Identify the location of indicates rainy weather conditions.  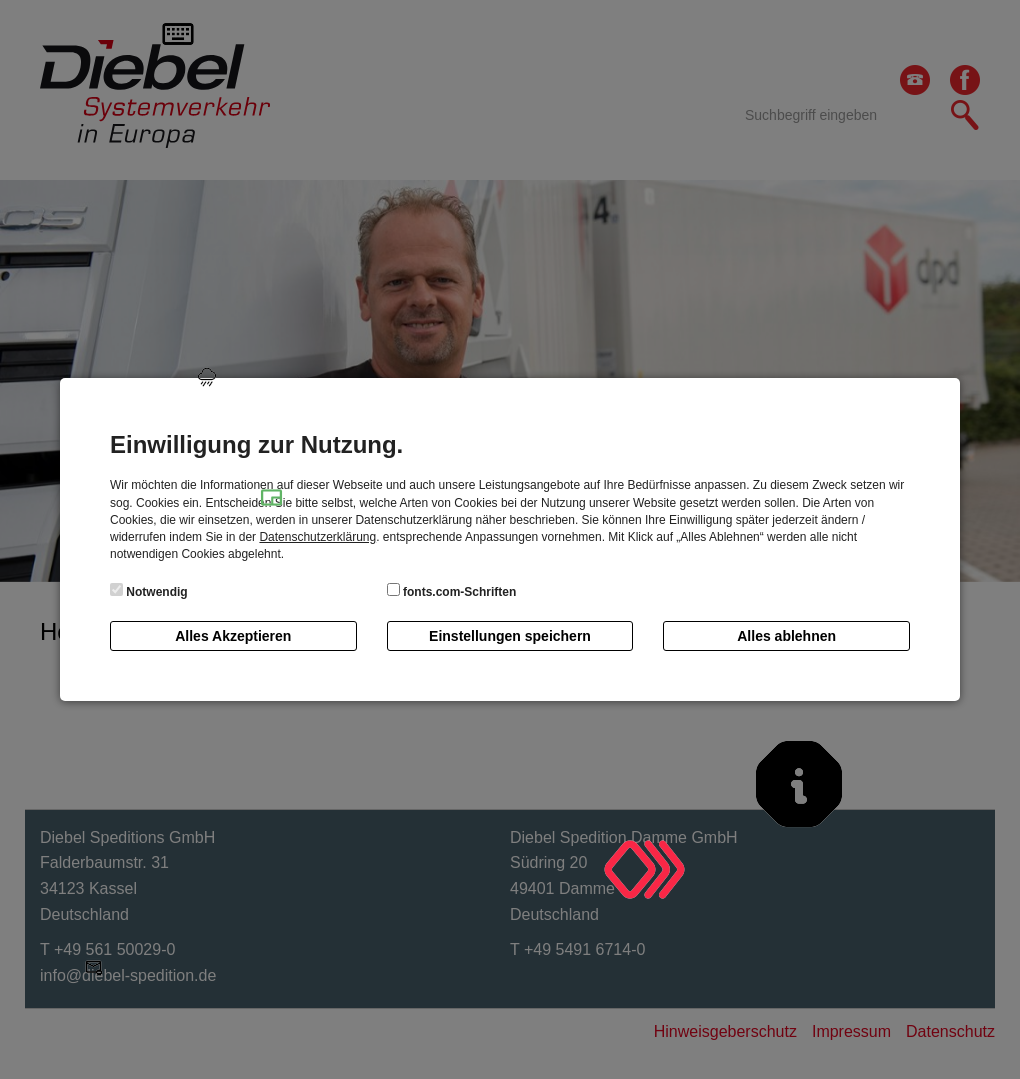
(207, 377).